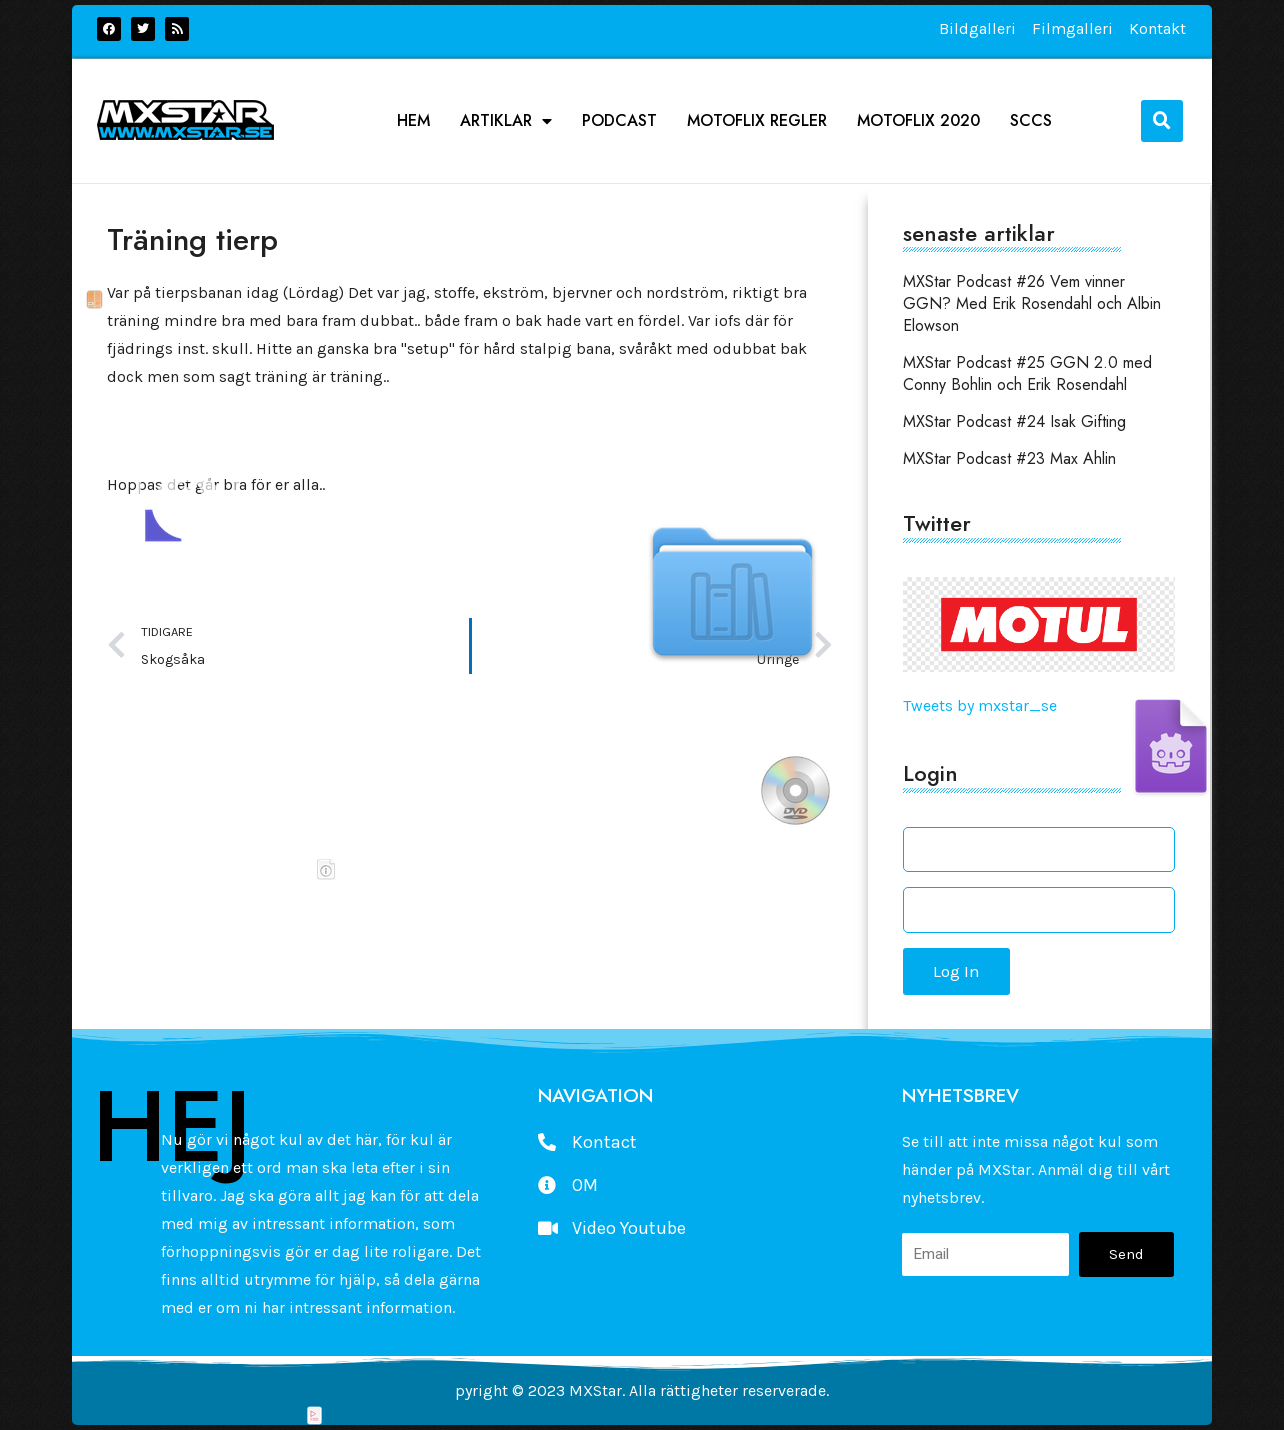 The width and height of the screenshot is (1284, 1430). What do you see at coordinates (314, 1415) in the screenshot?
I see `an mpegurl audio playlist file` at bounding box center [314, 1415].